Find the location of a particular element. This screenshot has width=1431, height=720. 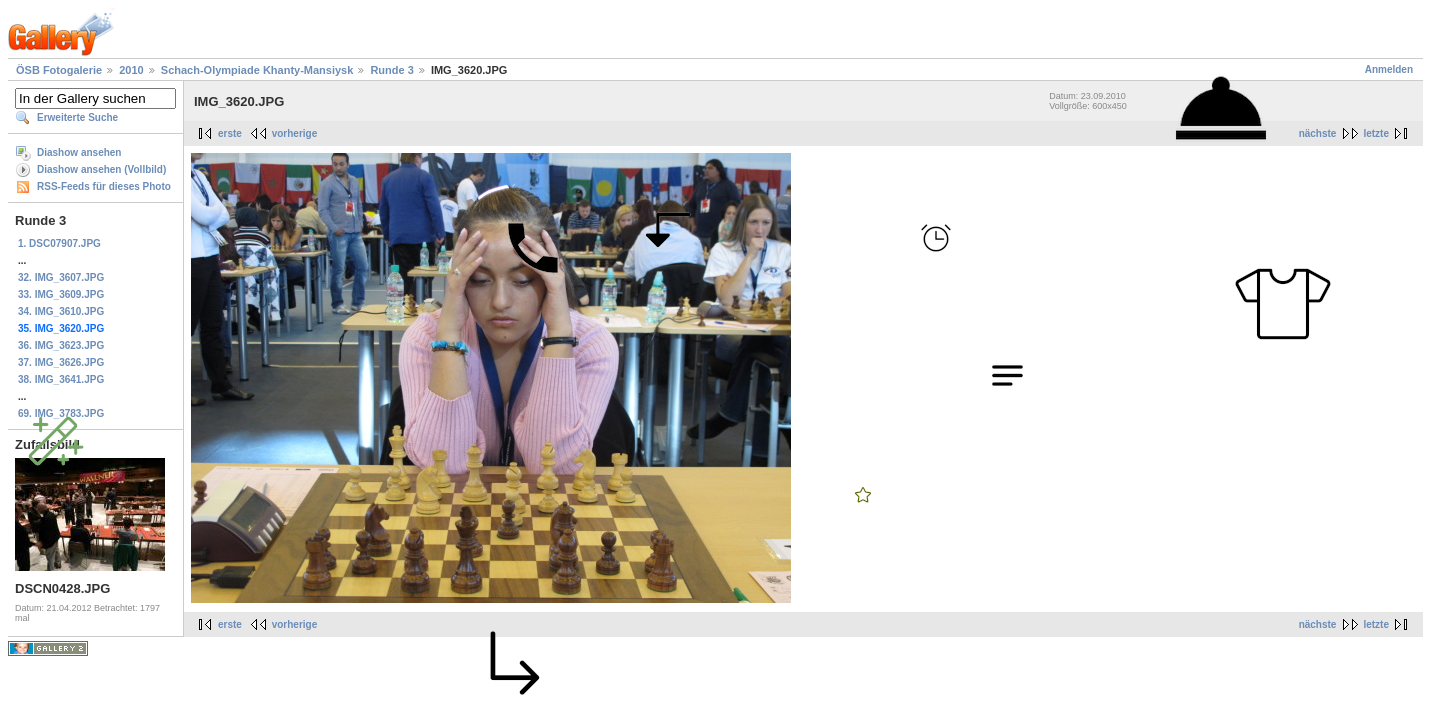

go back and down in navigation is located at coordinates (666, 226).